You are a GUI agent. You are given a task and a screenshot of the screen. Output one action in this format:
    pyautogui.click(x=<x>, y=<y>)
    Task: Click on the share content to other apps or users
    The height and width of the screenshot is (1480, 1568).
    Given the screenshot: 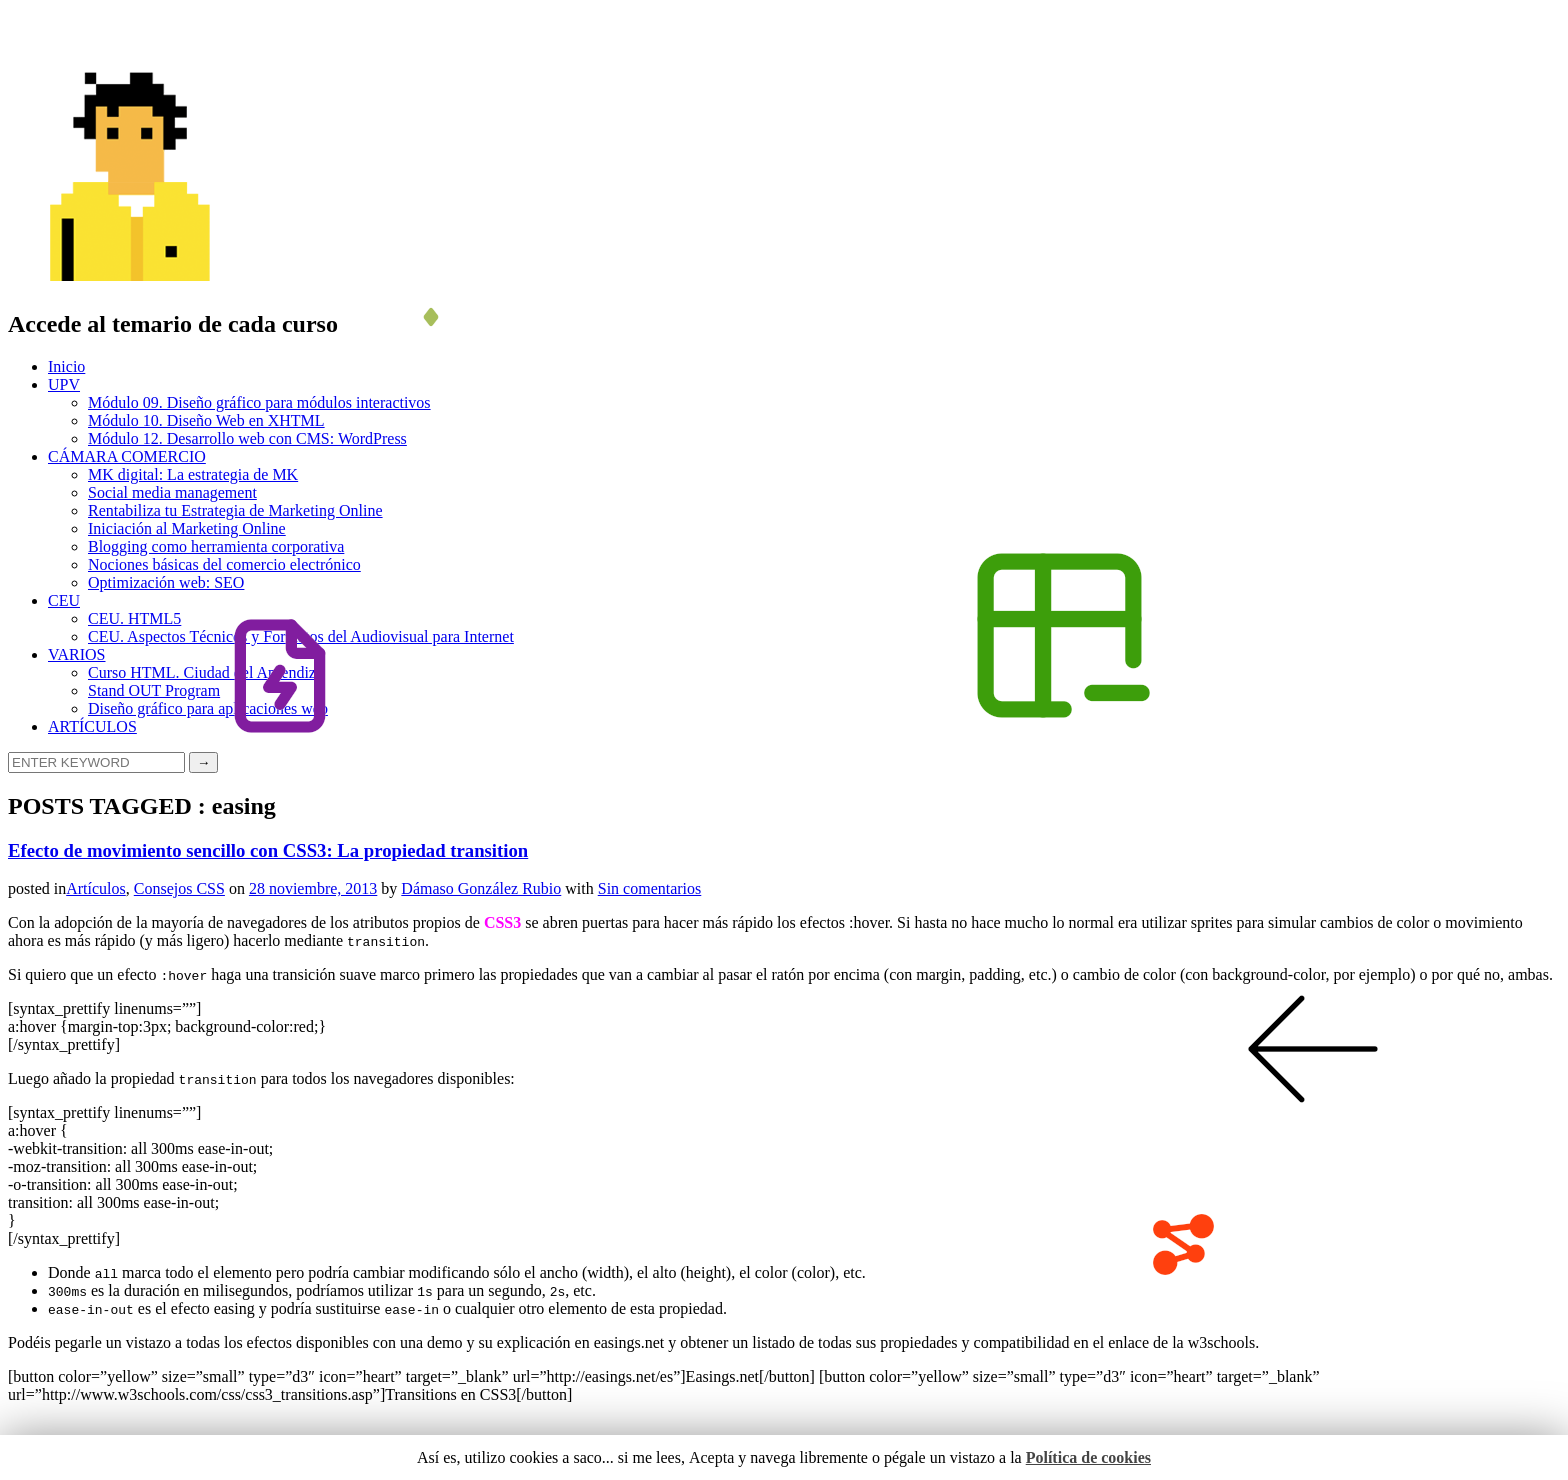 What is the action you would take?
    pyautogui.click(x=1183, y=1244)
    